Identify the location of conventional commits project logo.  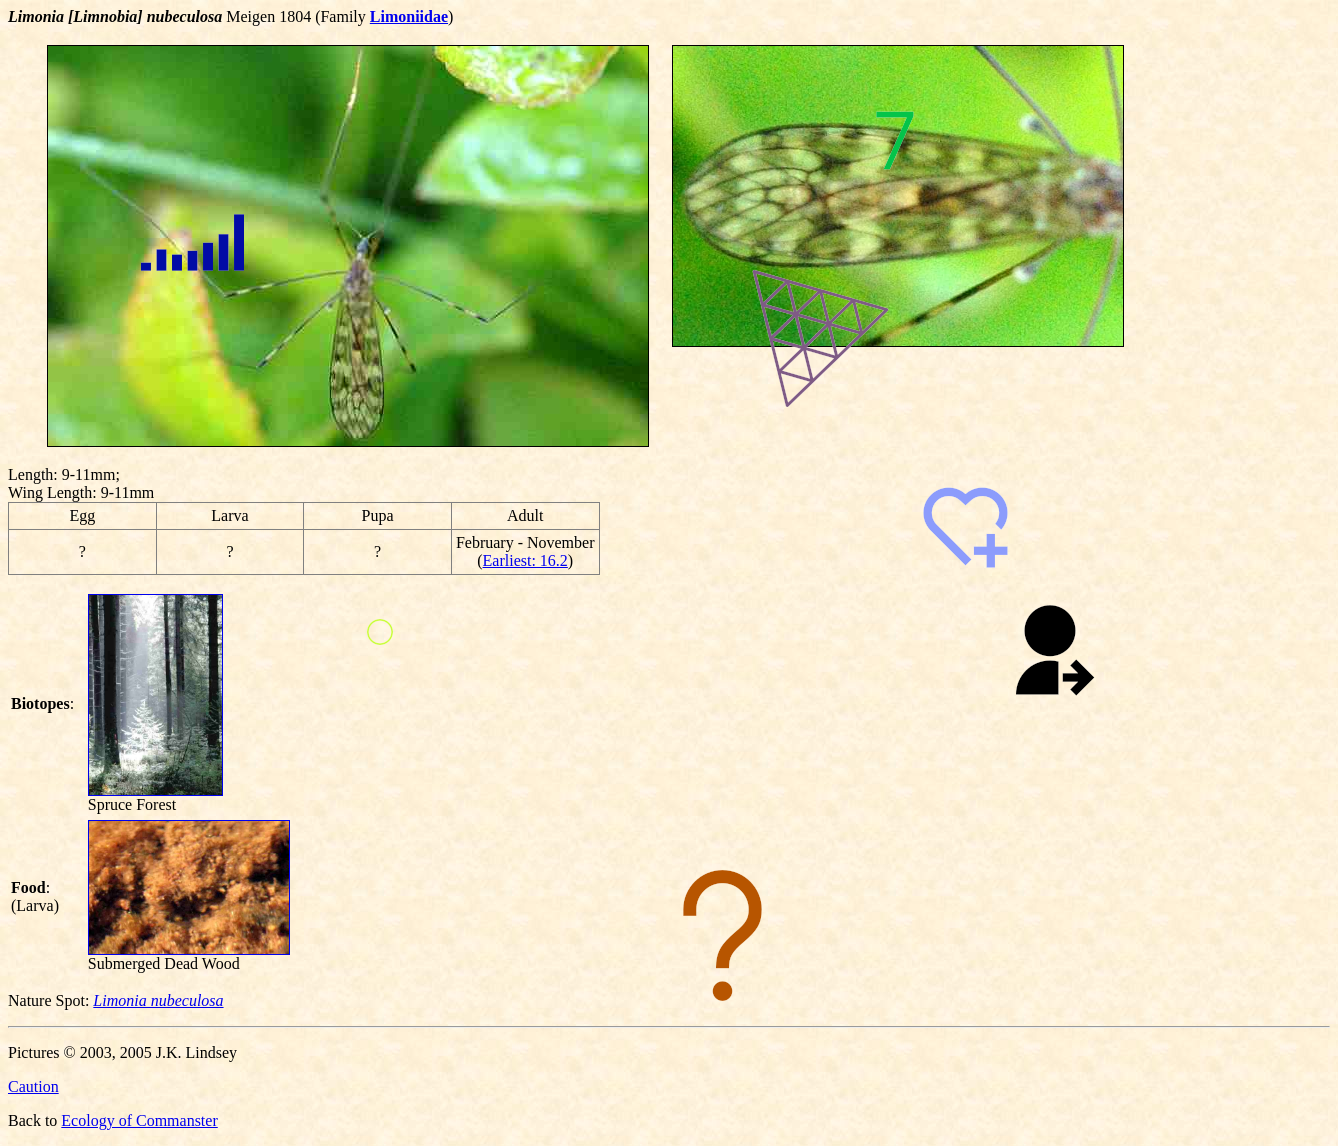
(380, 632).